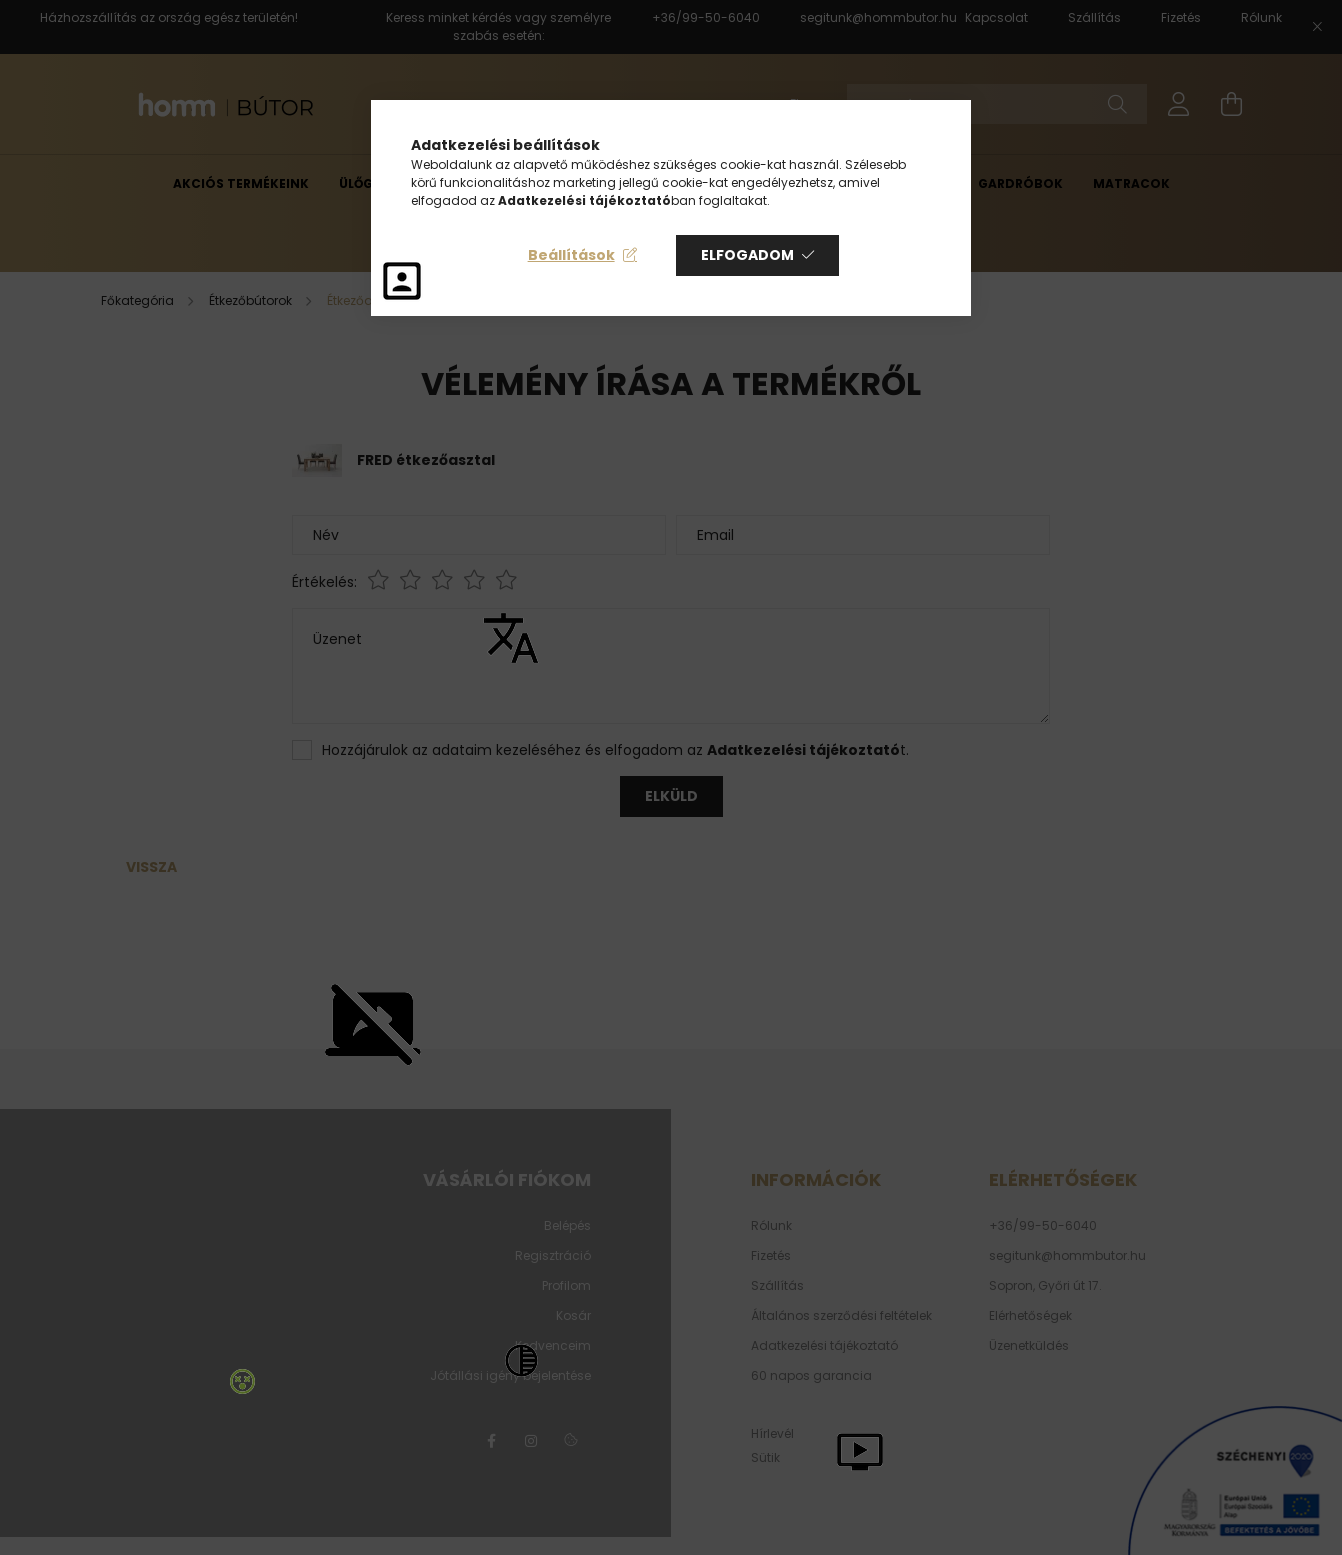  What do you see at coordinates (373, 1024) in the screenshot?
I see `stop sharing your screen` at bounding box center [373, 1024].